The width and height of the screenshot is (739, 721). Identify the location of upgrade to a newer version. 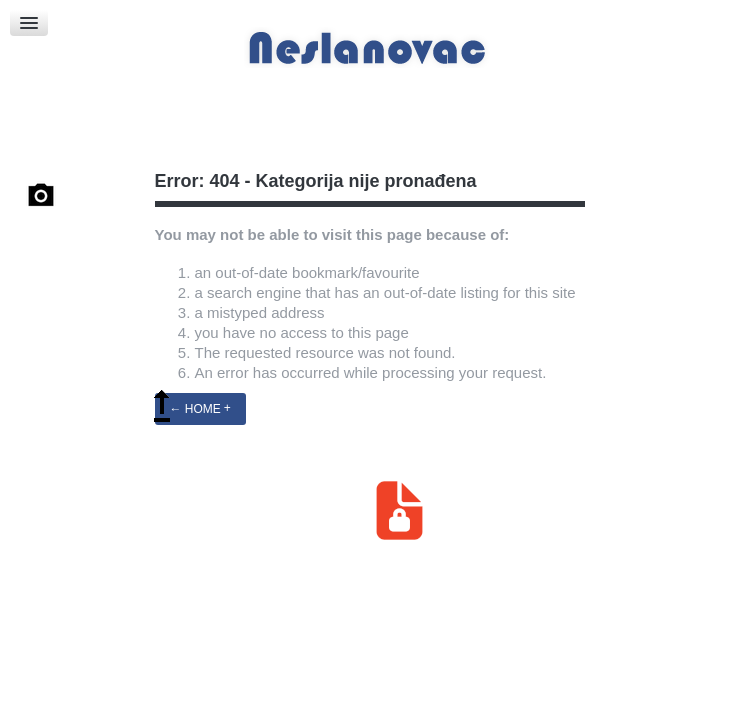
(162, 406).